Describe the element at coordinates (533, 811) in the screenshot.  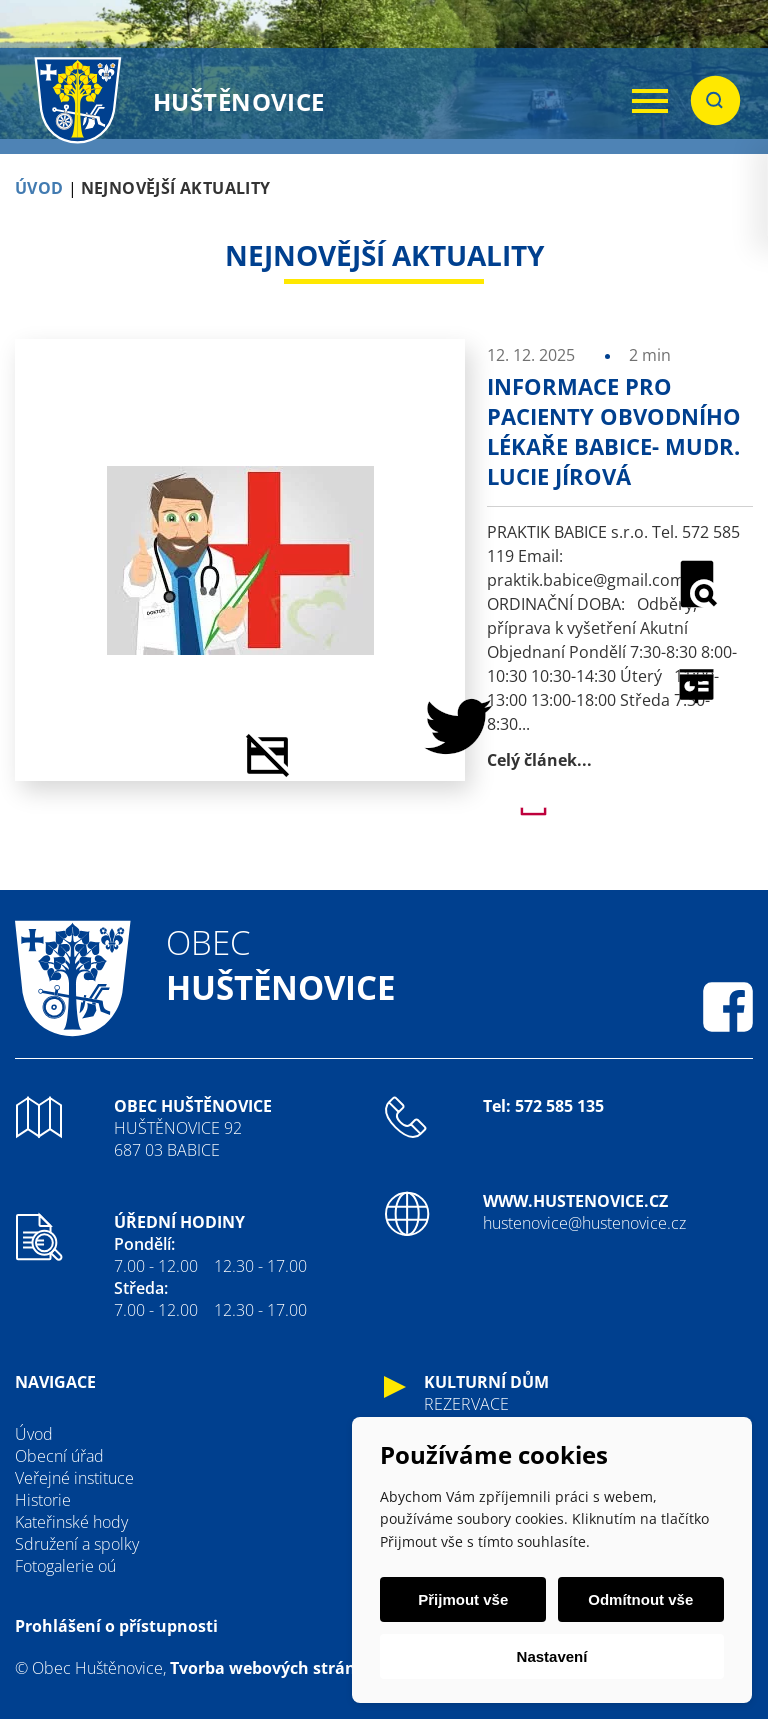
I see `insert a space character in text` at that location.